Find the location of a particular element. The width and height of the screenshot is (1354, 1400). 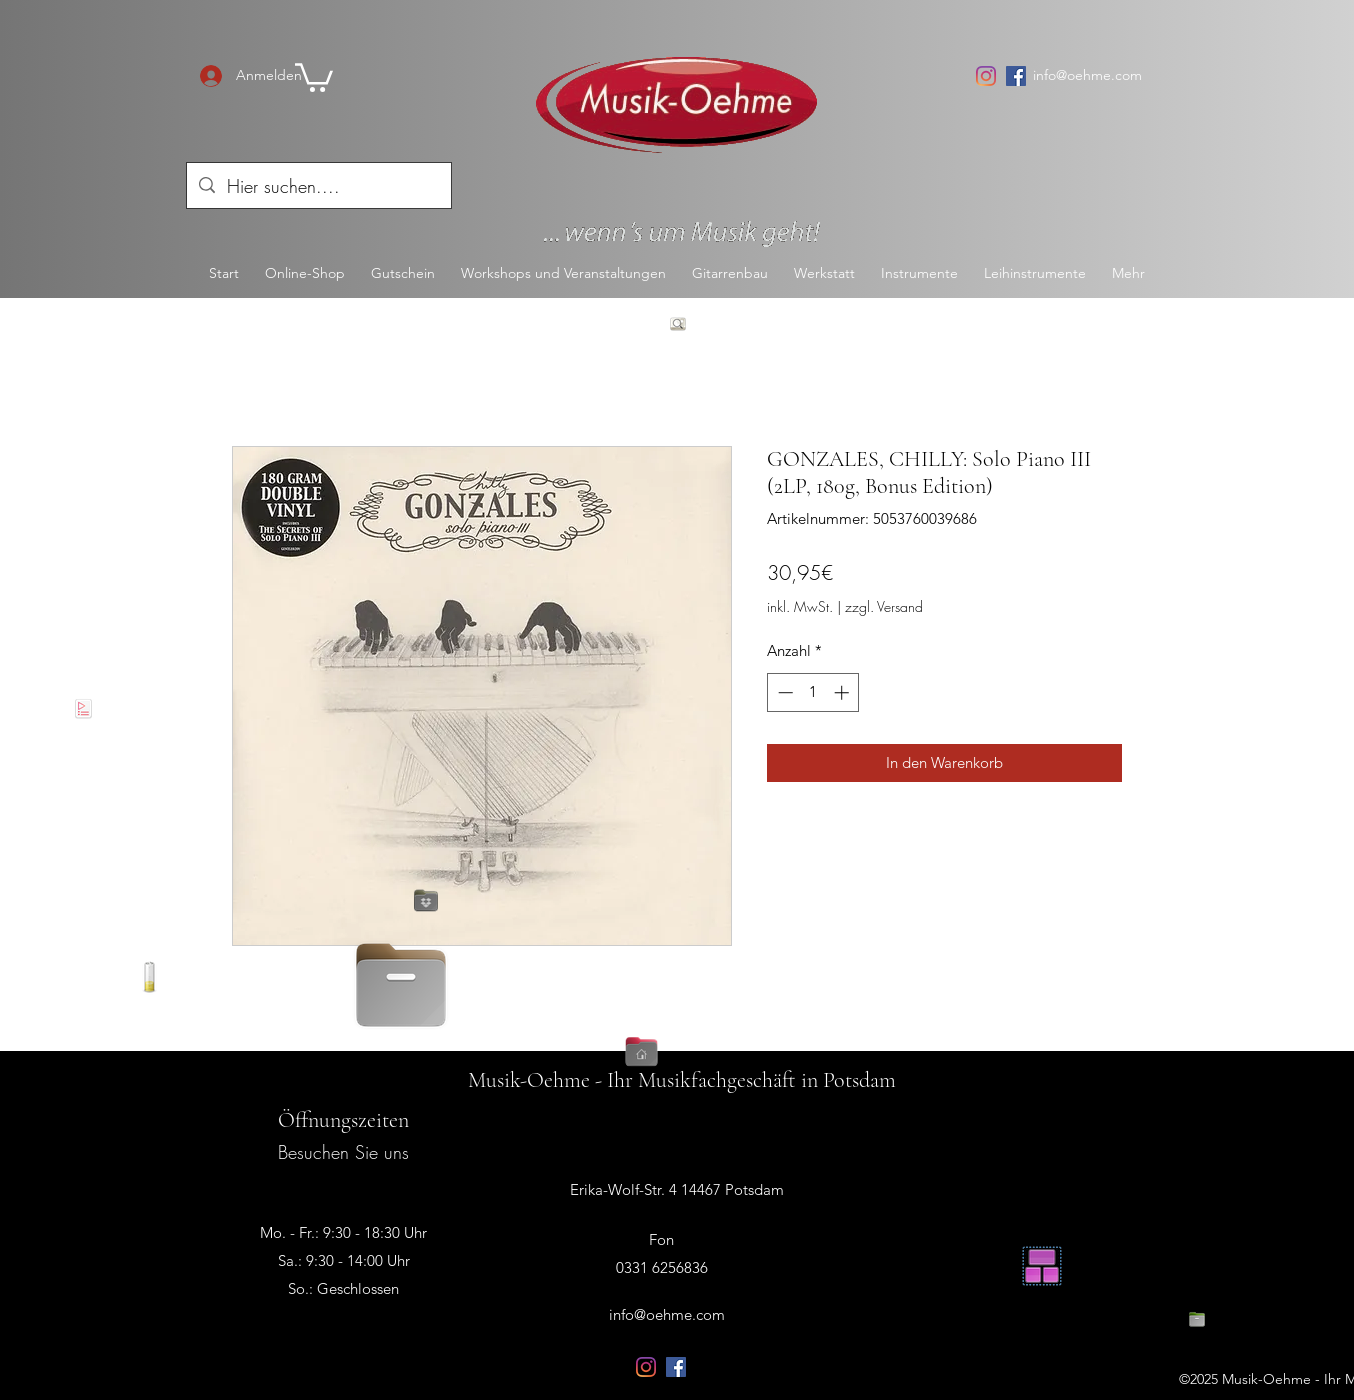

an mp3 playlist file is located at coordinates (83, 708).